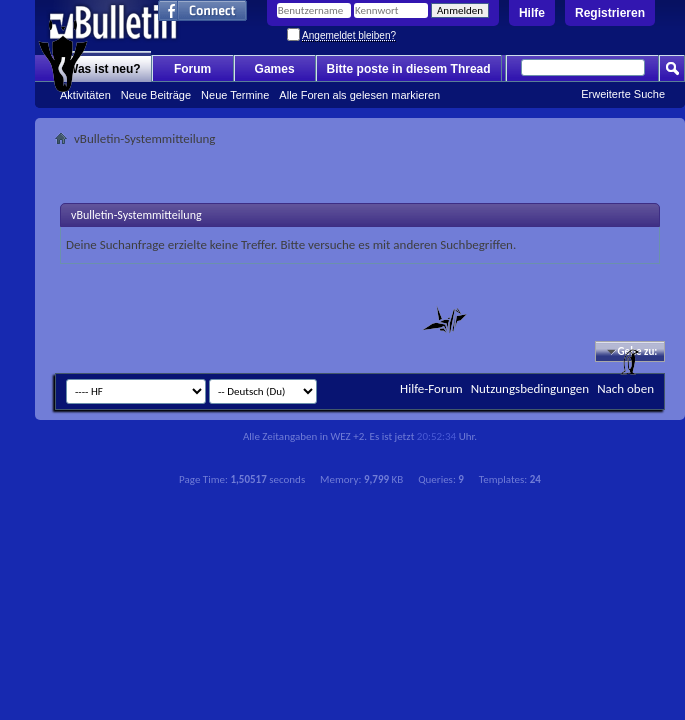 This screenshot has width=685, height=720. I want to click on penguin character or mascot icon, so click(630, 362).